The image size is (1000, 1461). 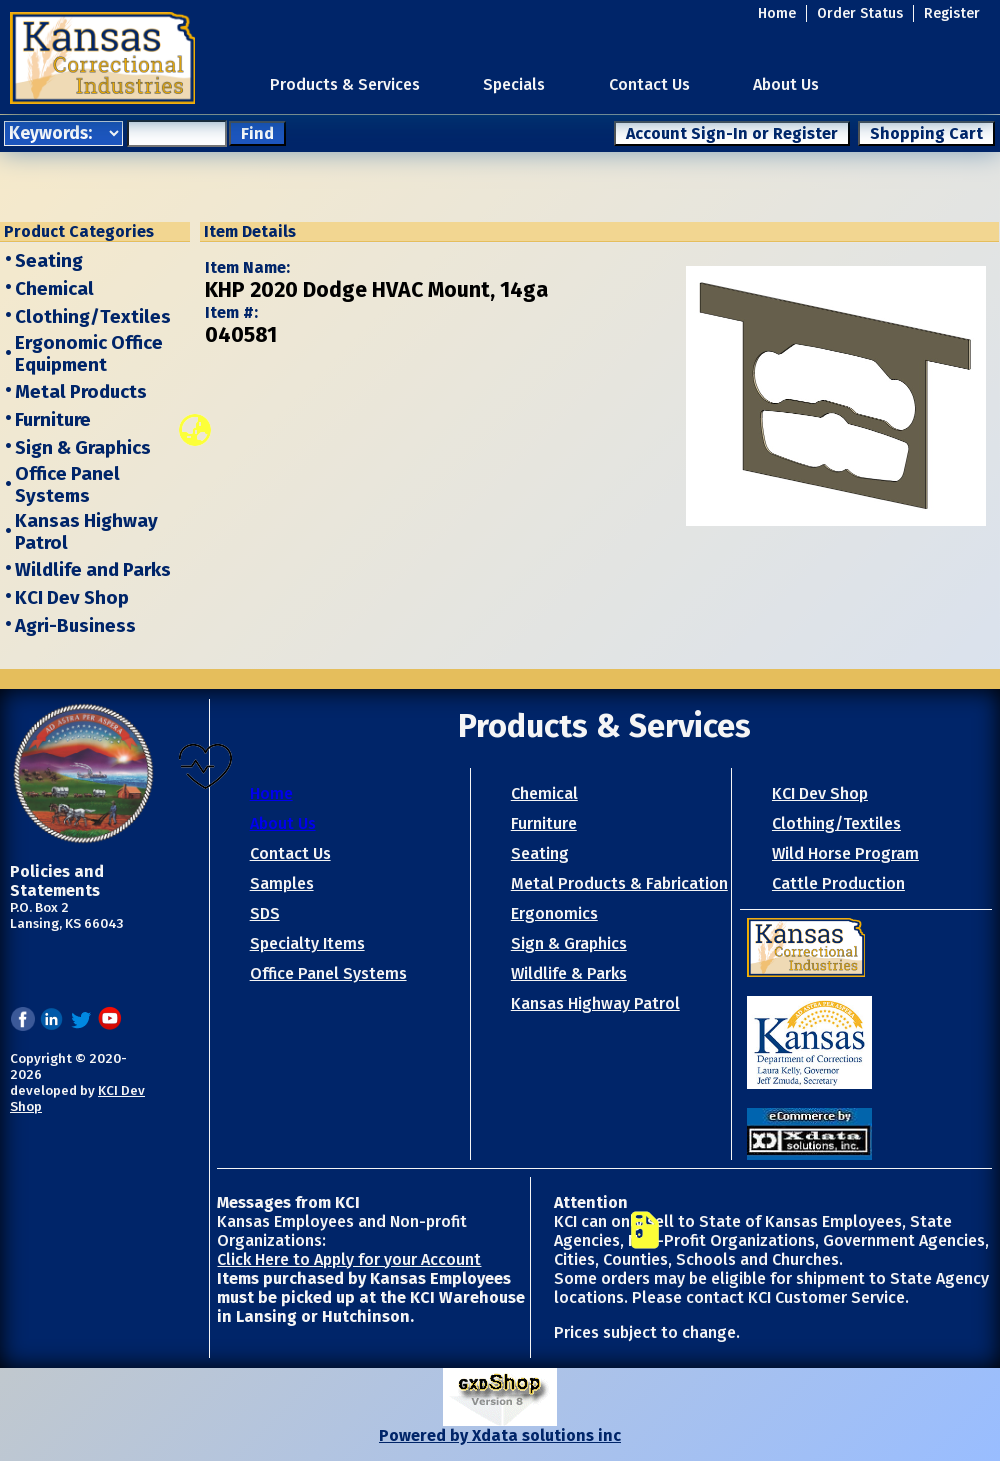 What do you see at coordinates (645, 1230) in the screenshot?
I see `view or open a compressed archive file` at bounding box center [645, 1230].